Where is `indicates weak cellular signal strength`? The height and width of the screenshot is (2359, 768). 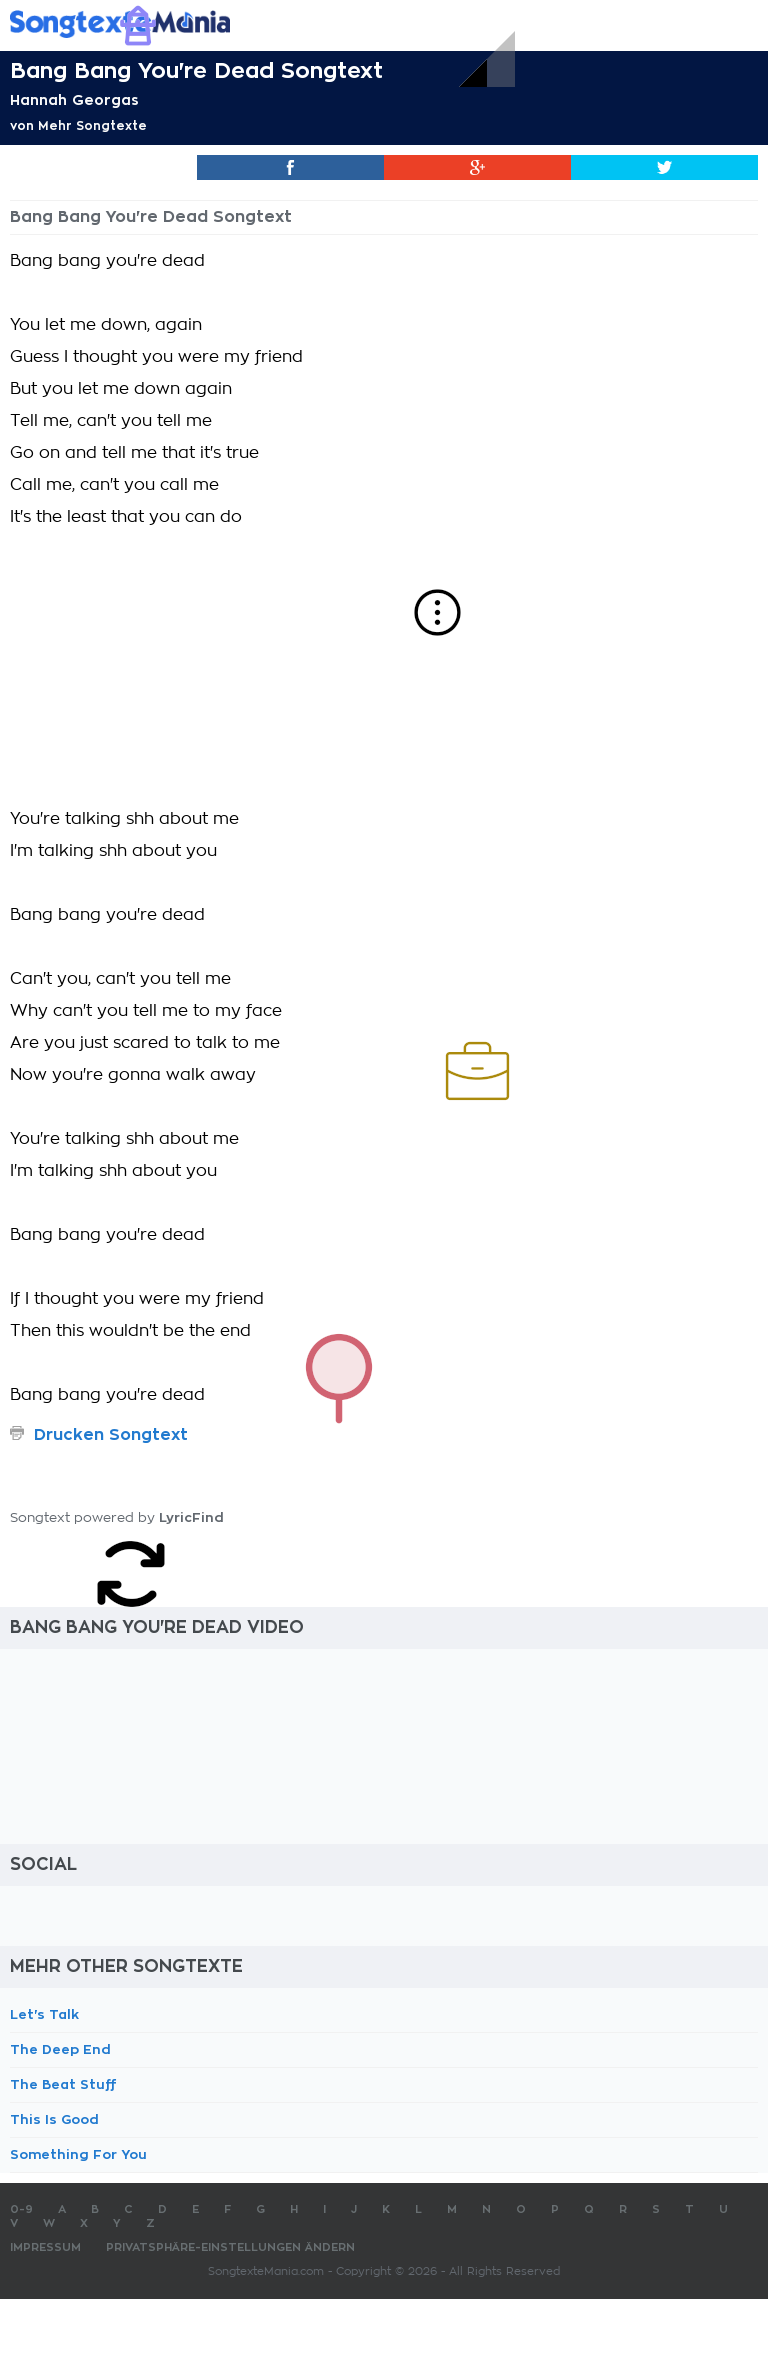 indicates weak cellular signal strength is located at coordinates (487, 59).